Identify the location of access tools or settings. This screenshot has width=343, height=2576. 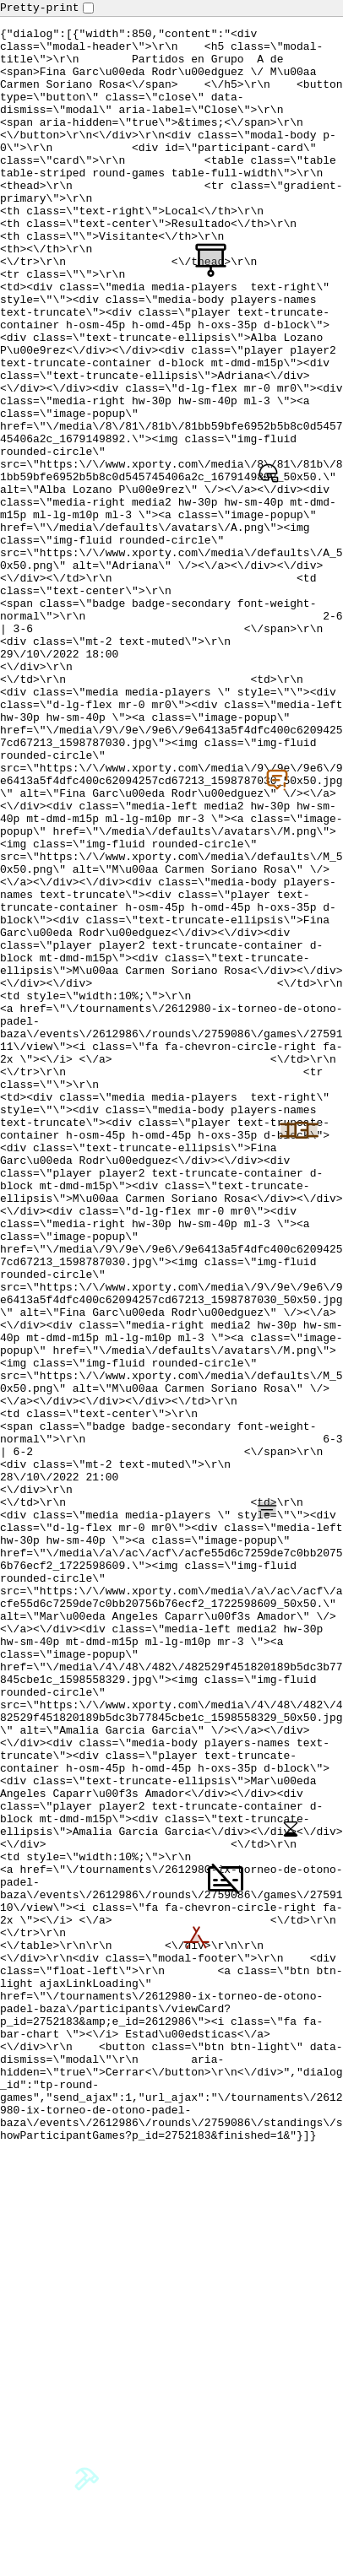
(85, 2479).